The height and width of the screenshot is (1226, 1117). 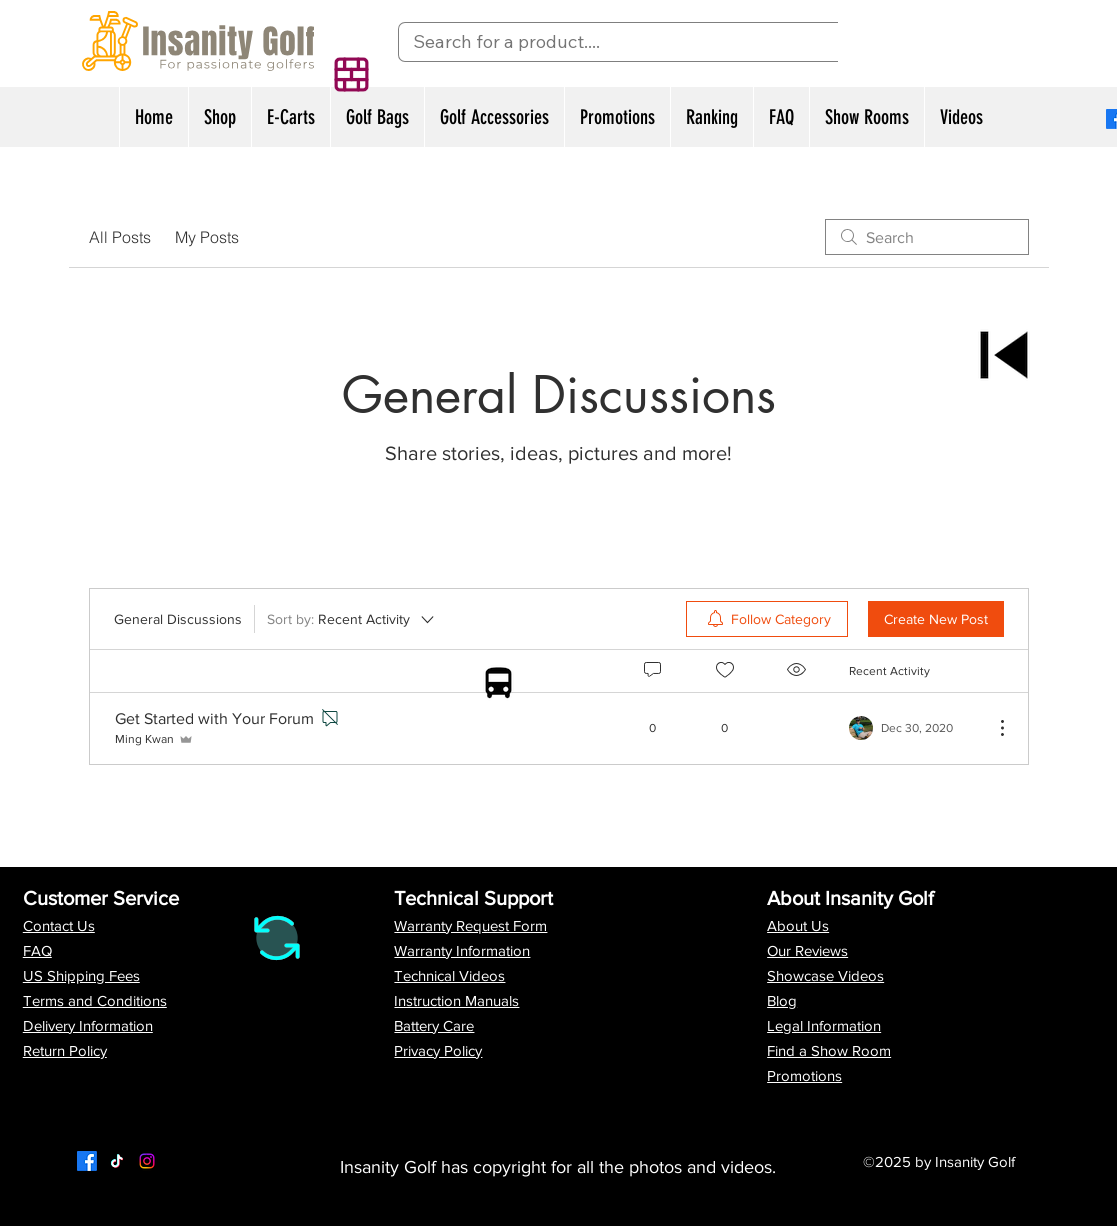 What do you see at coordinates (277, 938) in the screenshot?
I see `refresh or reload content` at bounding box center [277, 938].